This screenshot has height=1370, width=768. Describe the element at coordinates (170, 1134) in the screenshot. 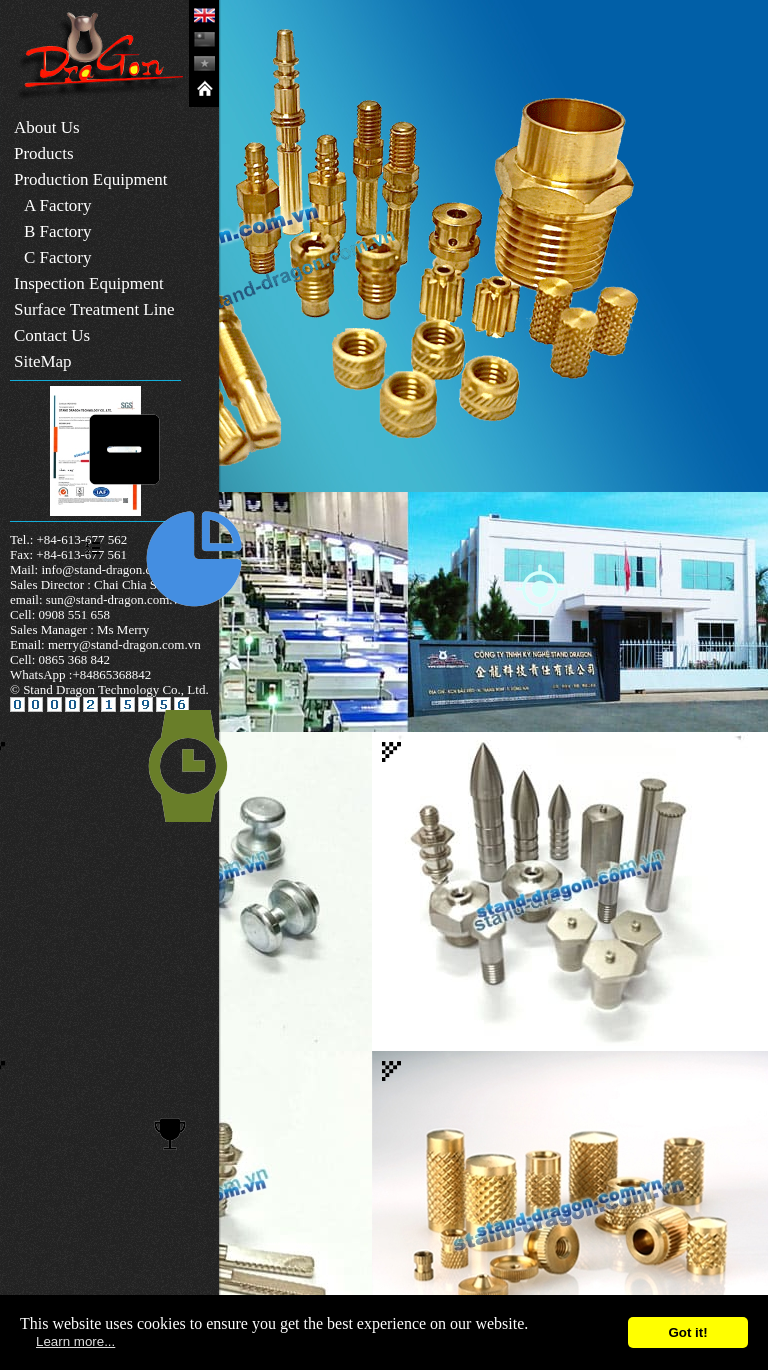

I see `view achievements or awards` at that location.